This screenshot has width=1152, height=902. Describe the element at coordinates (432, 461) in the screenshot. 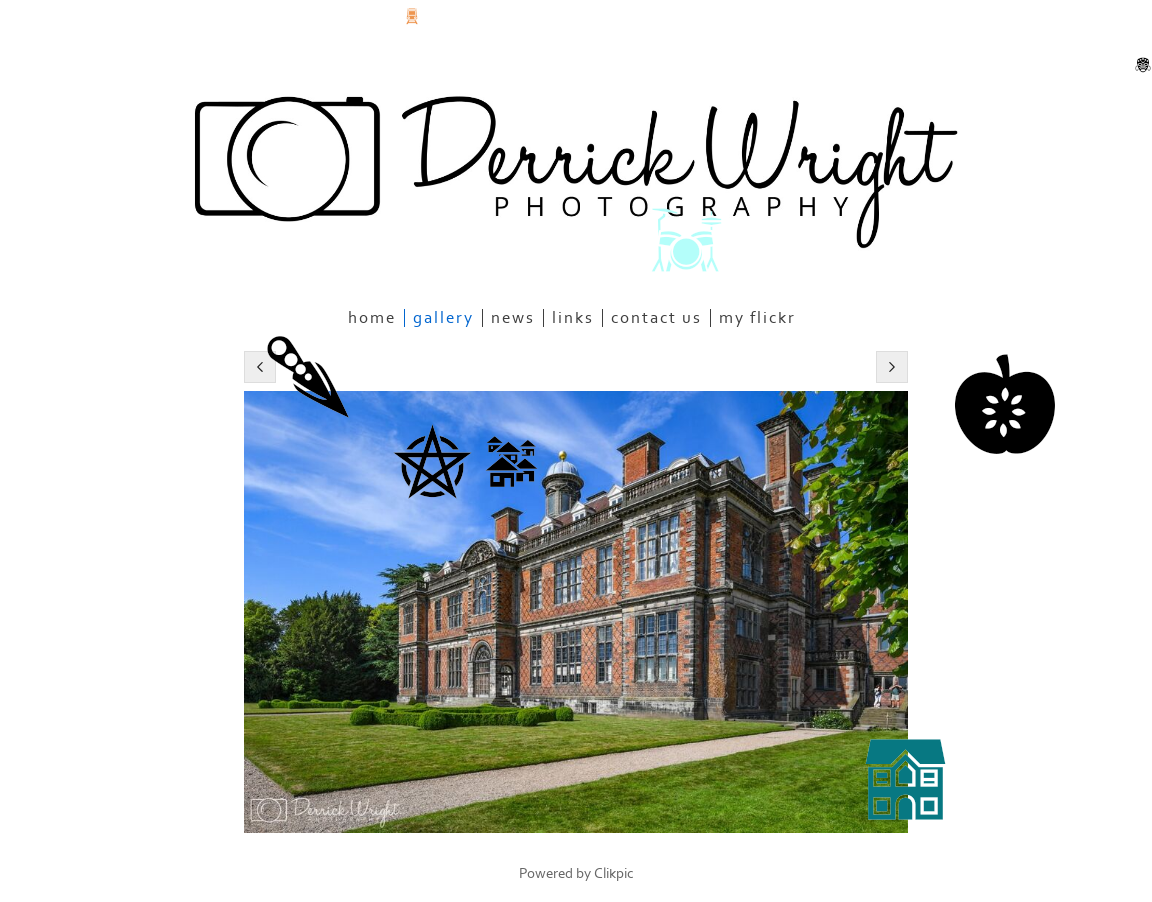

I see `select pentacle symbol for game character or item` at that location.